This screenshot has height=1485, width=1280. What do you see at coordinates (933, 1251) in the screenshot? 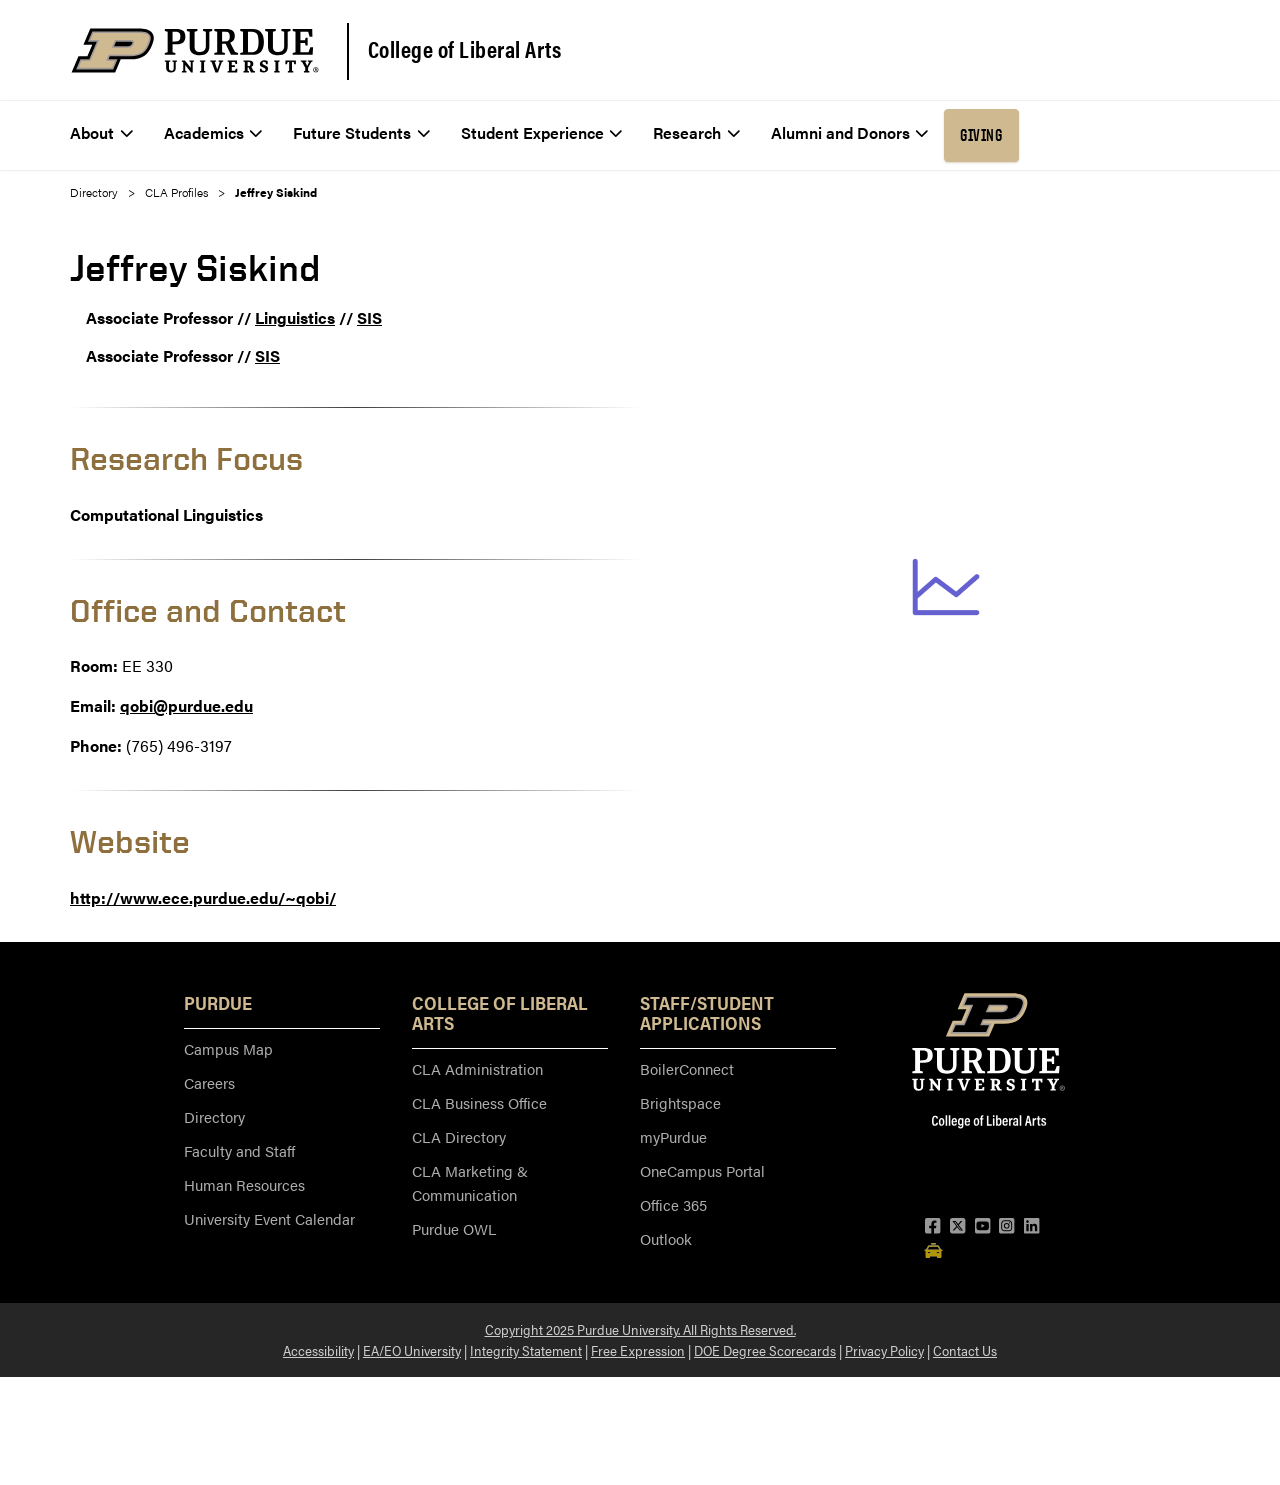
I see `indicates police or emergency services` at bounding box center [933, 1251].